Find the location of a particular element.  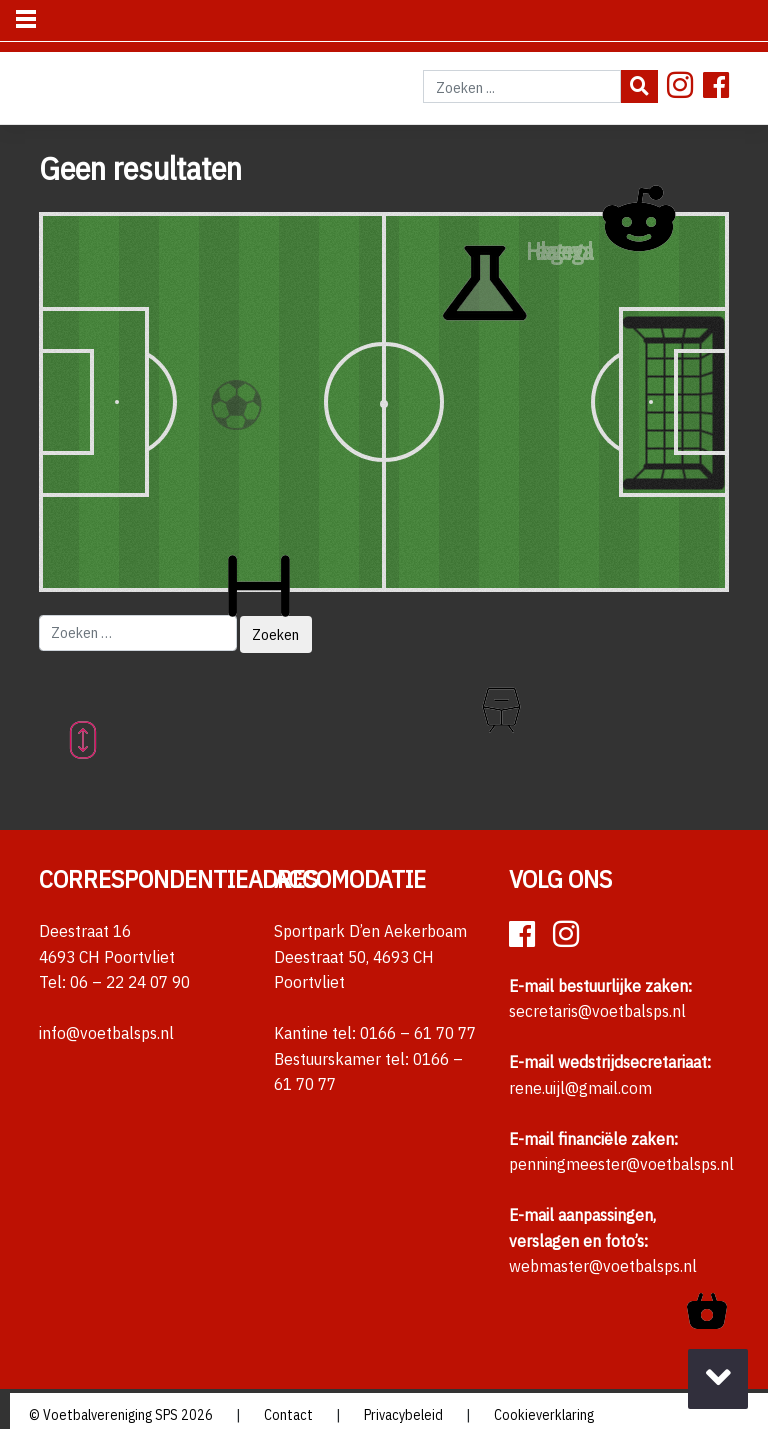

view regional train schedules is located at coordinates (501, 708).